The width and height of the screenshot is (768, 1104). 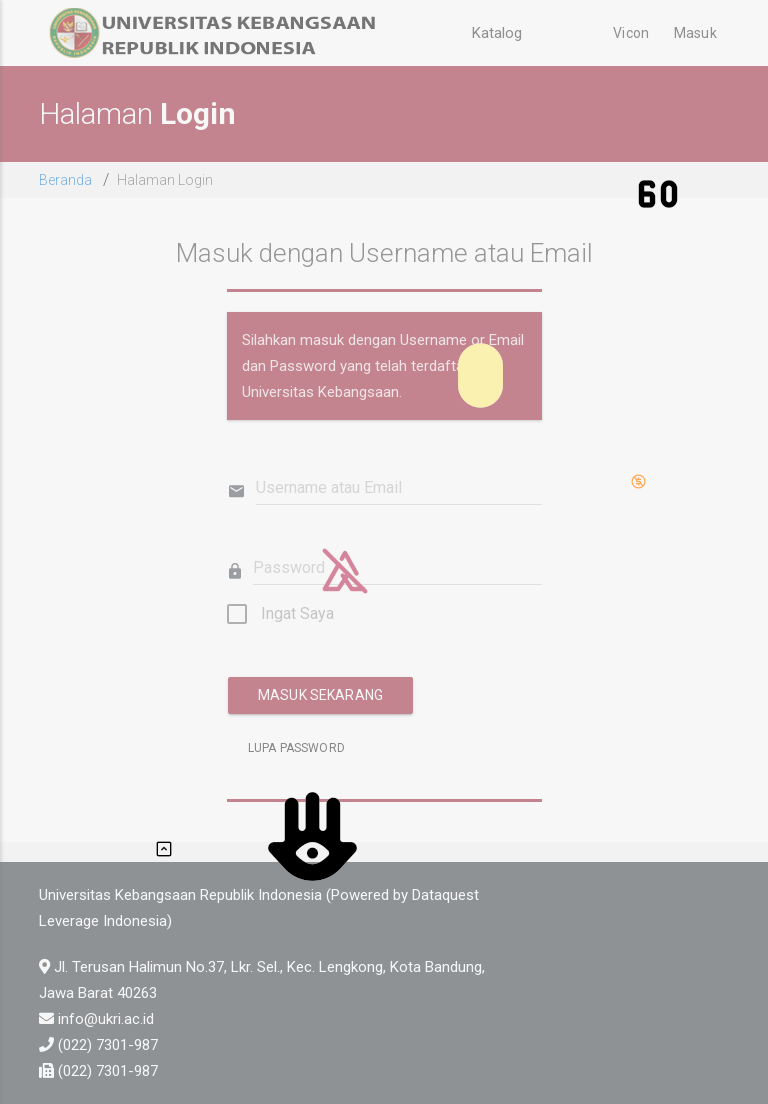 I want to click on access medication or pharmacy features, so click(x=480, y=375).